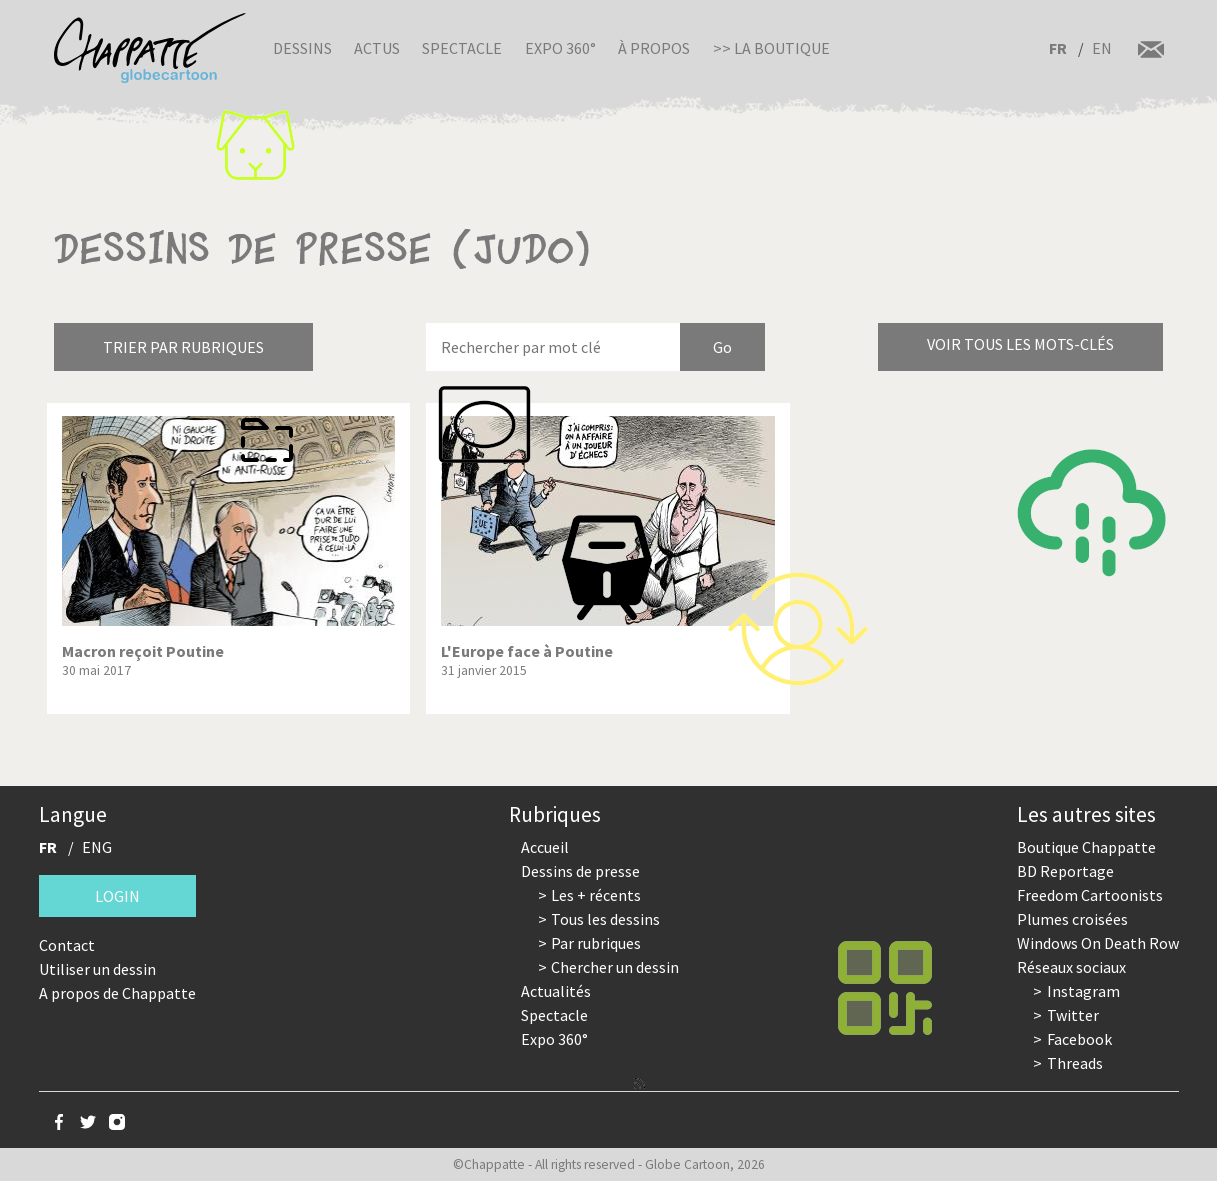 The height and width of the screenshot is (1181, 1217). Describe the element at coordinates (885, 988) in the screenshot. I see `scan or generate a qr code` at that location.